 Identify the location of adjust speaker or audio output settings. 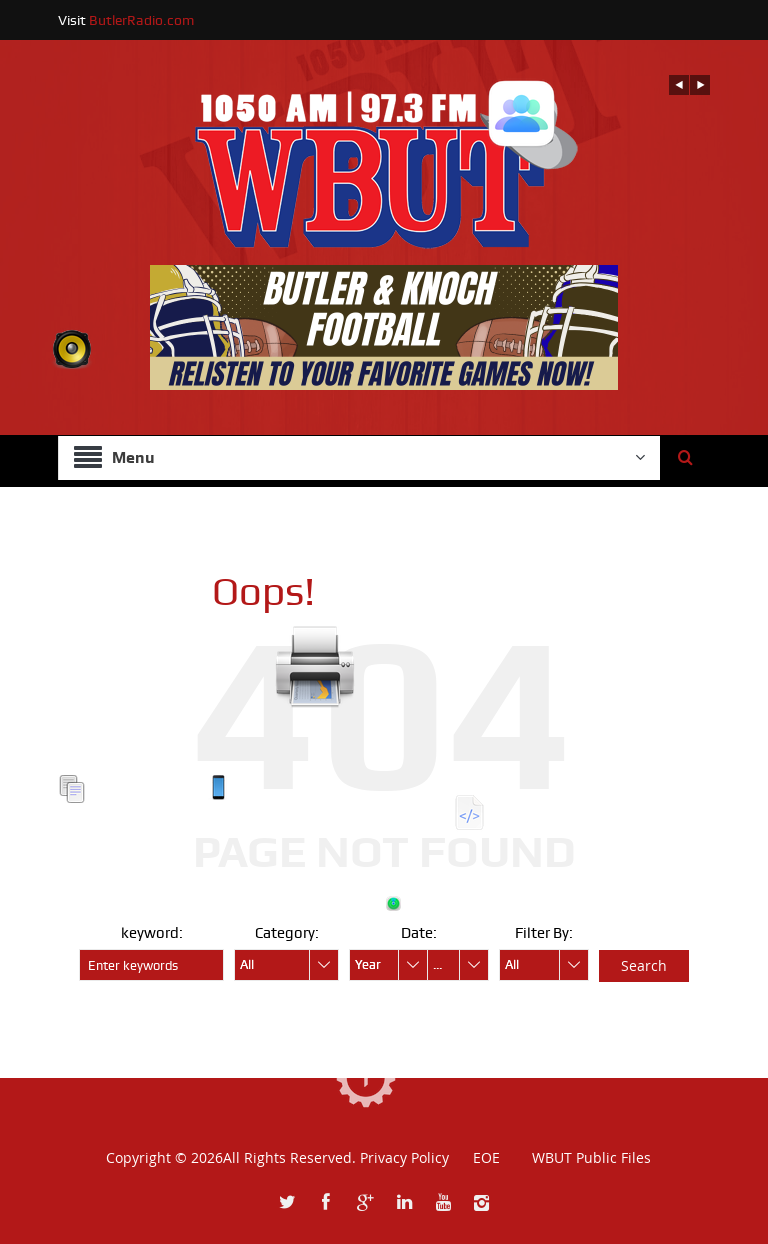
(72, 349).